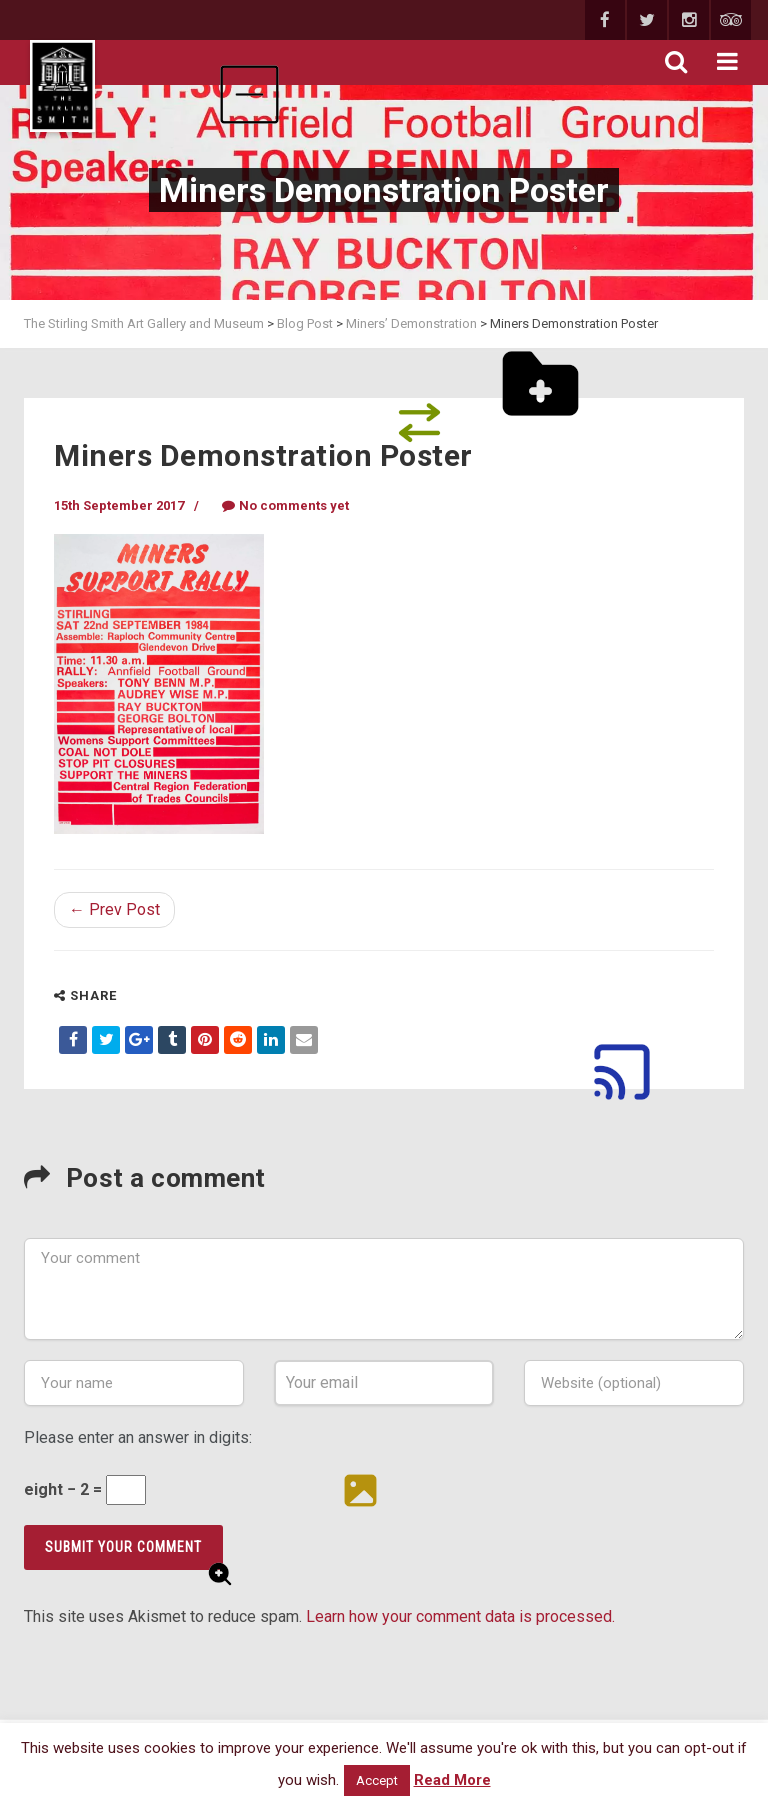 The height and width of the screenshot is (1808, 768). What do you see at coordinates (249, 94) in the screenshot?
I see `remove an item from a list or collection` at bounding box center [249, 94].